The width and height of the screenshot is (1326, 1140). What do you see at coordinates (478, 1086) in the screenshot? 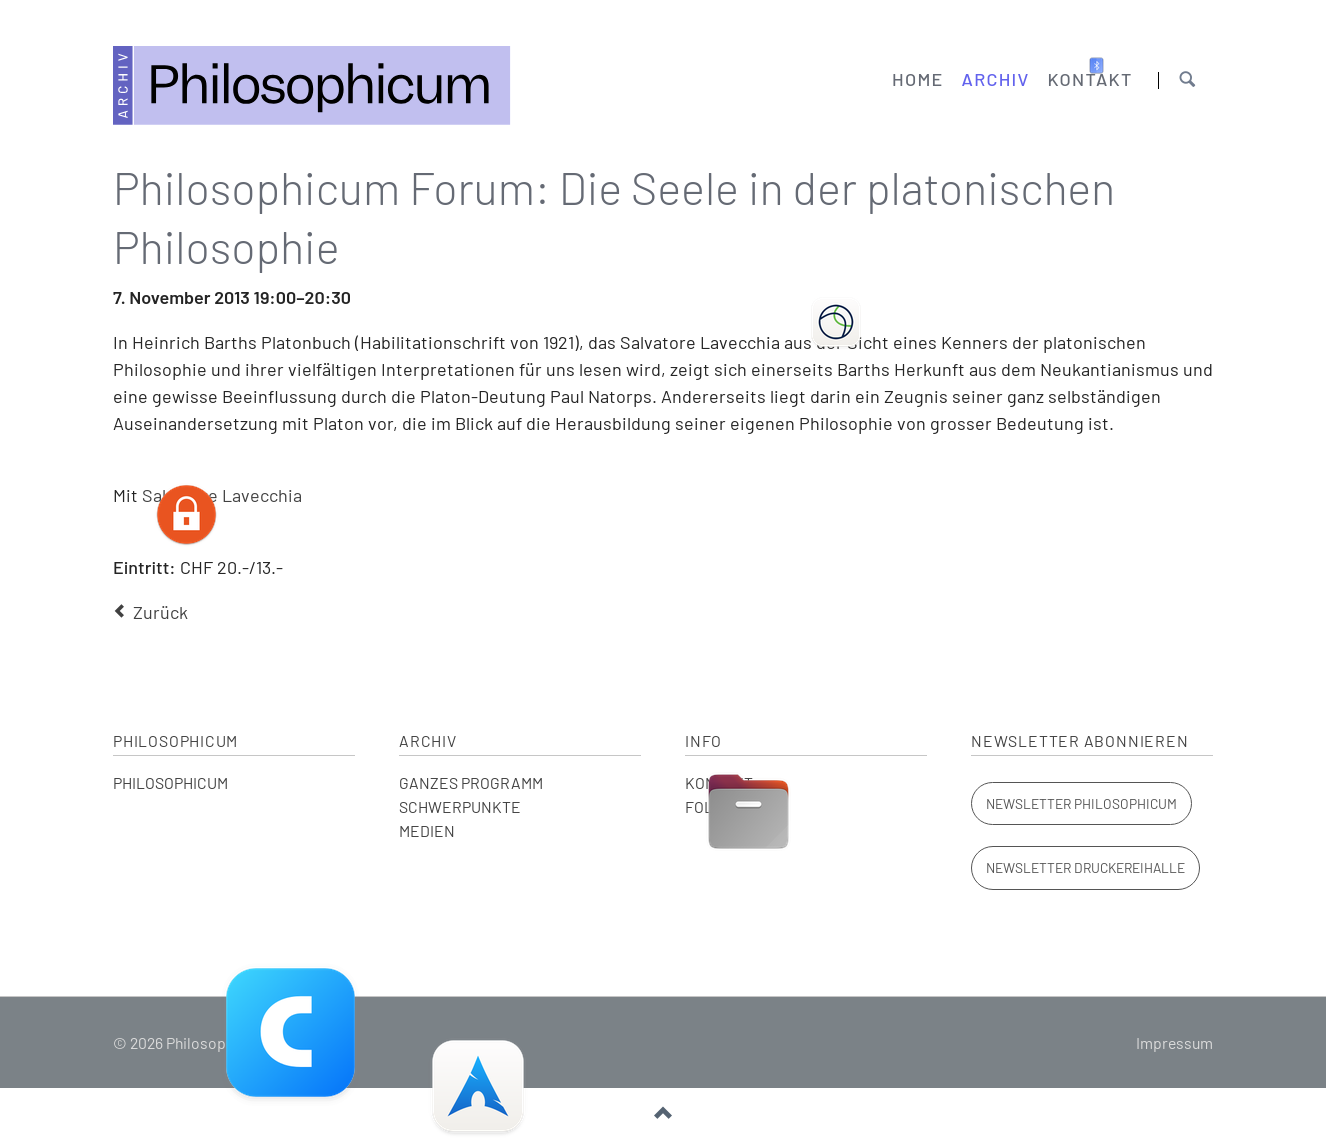
I see `open arch linux application` at bounding box center [478, 1086].